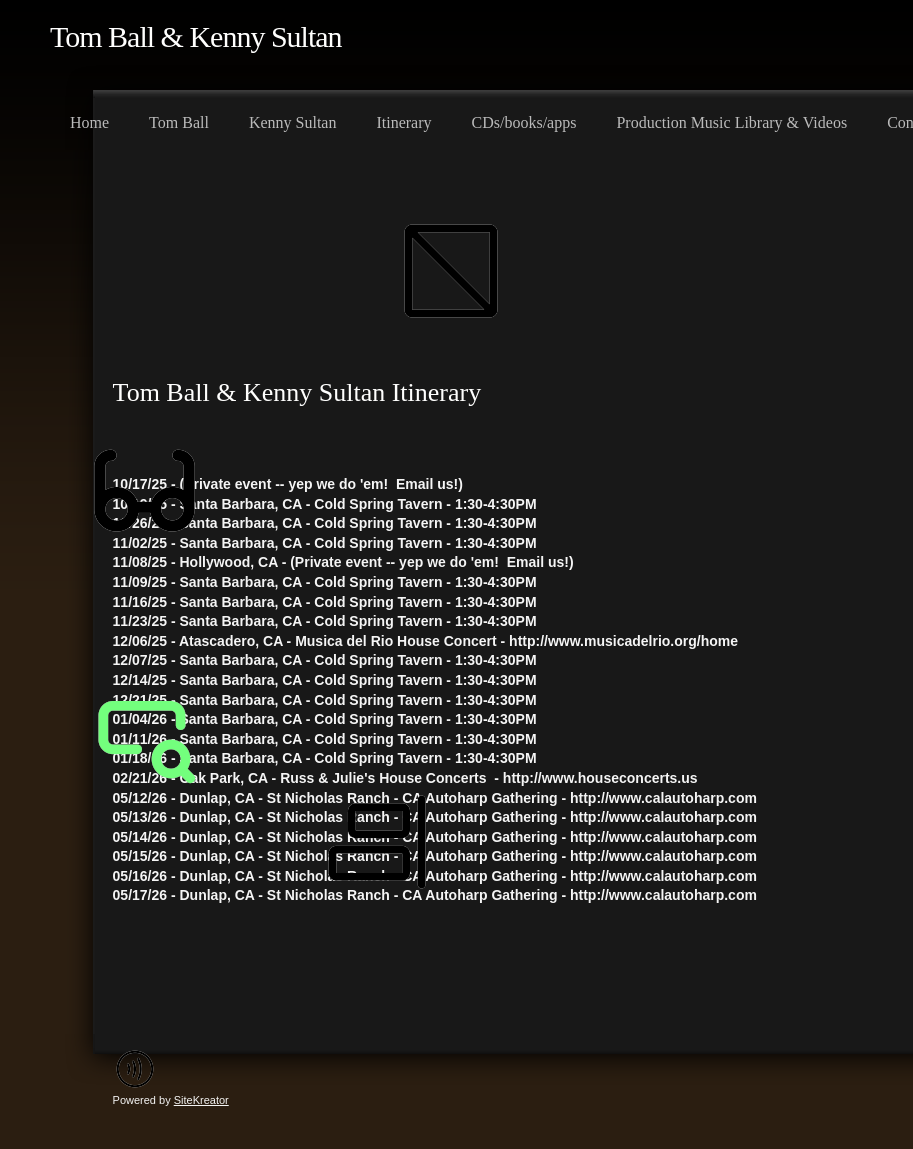 This screenshot has width=913, height=1149. What do you see at coordinates (451, 271) in the screenshot?
I see `indicates missing or unavailable image content` at bounding box center [451, 271].